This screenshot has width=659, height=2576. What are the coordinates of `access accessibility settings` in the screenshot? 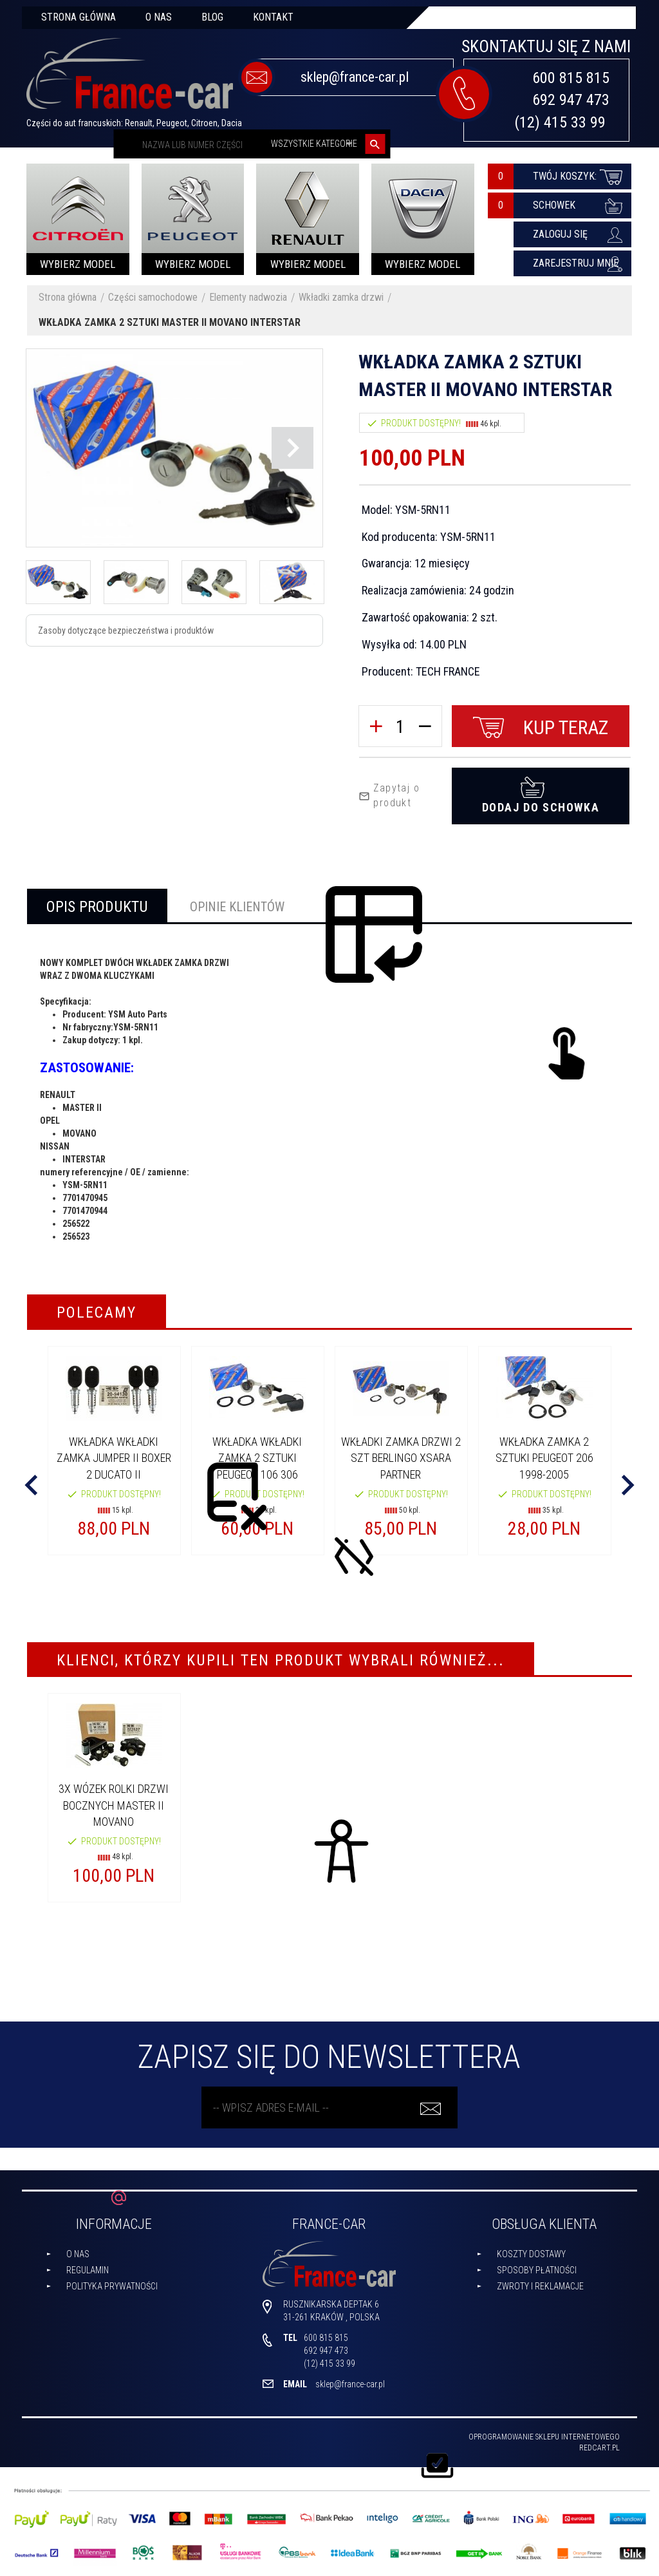 It's located at (341, 1850).